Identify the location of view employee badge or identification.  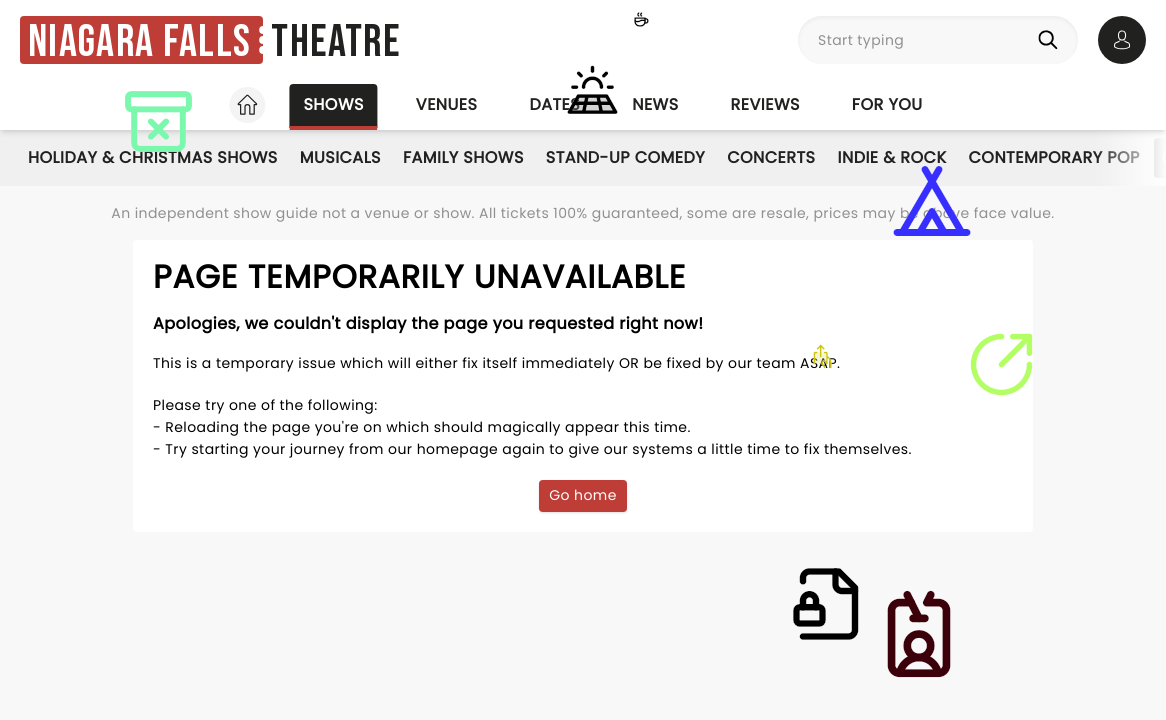
(919, 634).